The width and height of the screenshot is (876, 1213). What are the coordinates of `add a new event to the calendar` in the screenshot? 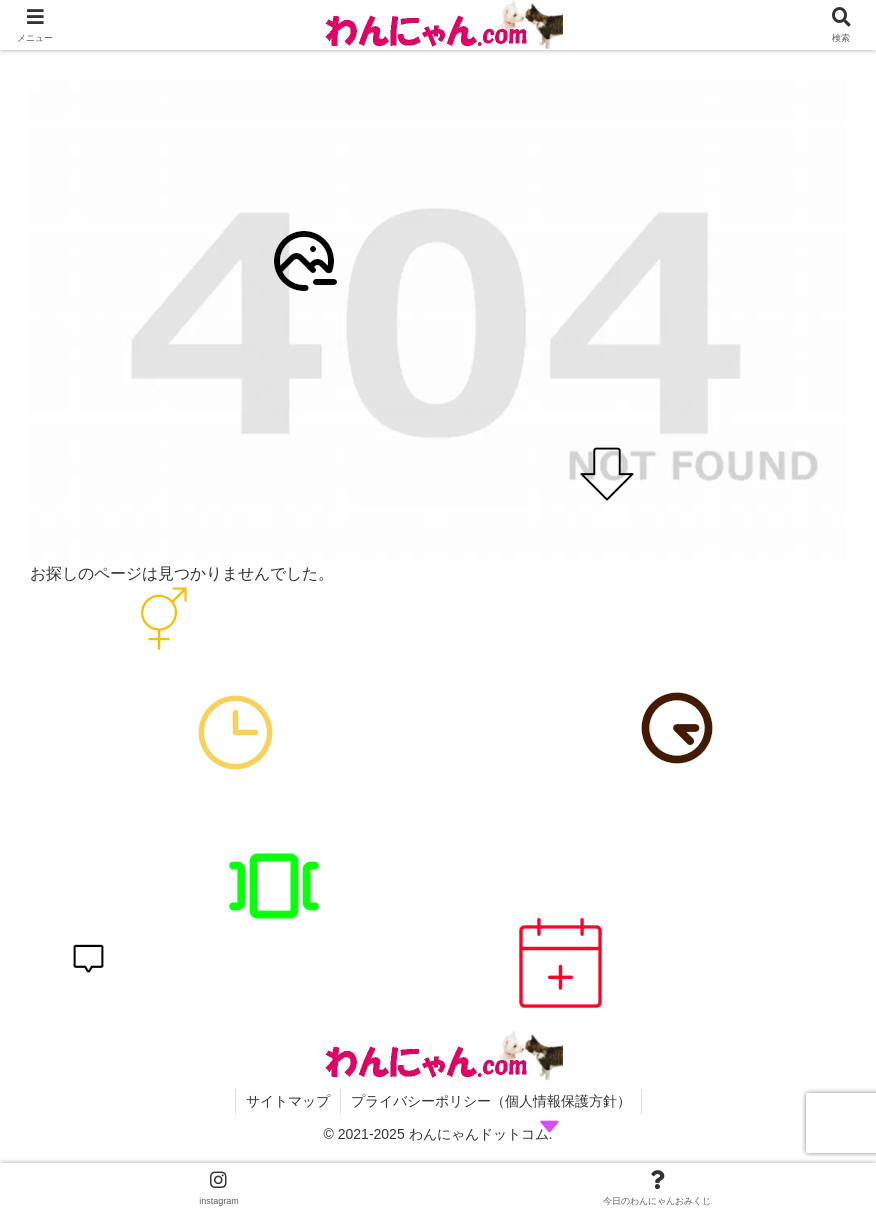 It's located at (560, 966).